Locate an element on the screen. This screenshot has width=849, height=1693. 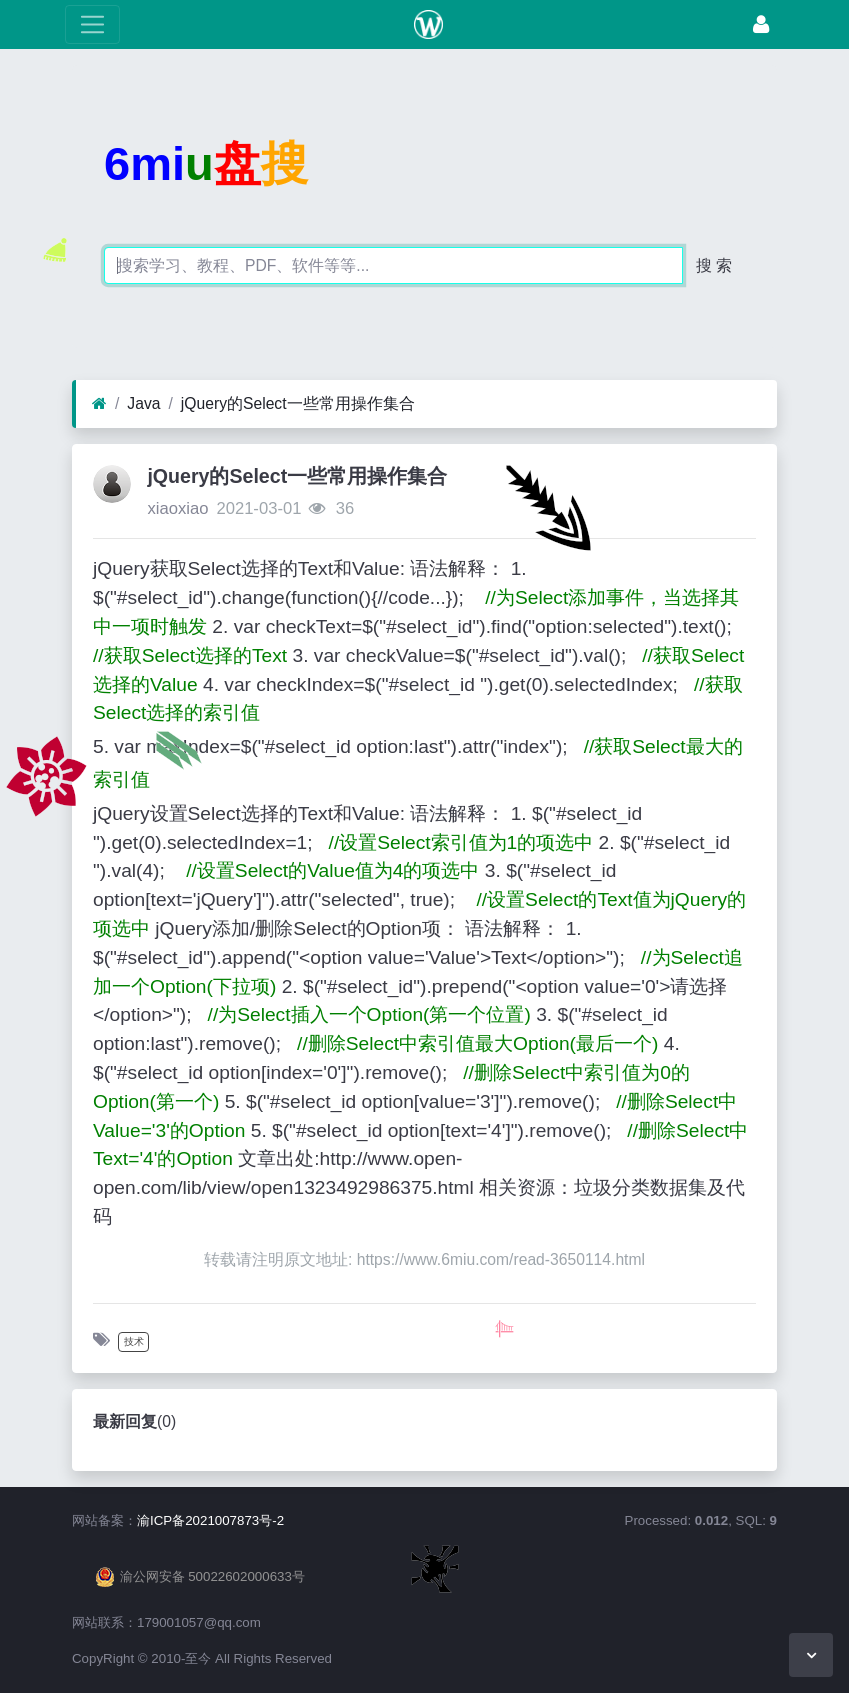
select a piercing or armor-penetrating attack is located at coordinates (548, 507).